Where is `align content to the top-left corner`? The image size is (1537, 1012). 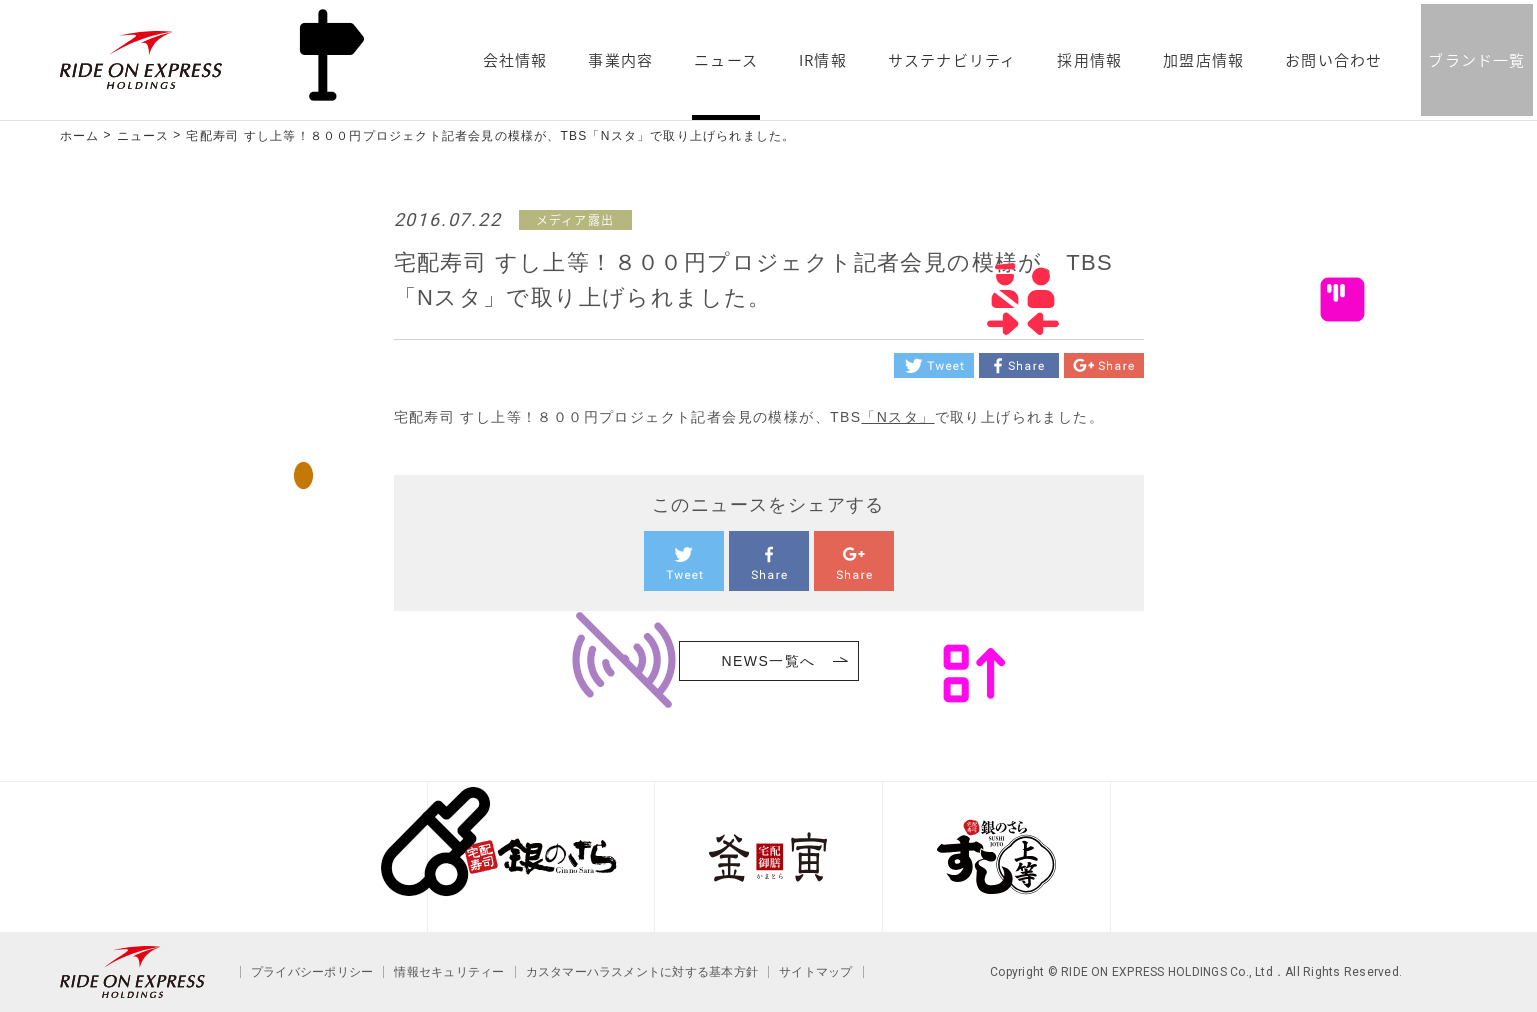
align content to the top-left corner is located at coordinates (1342, 299).